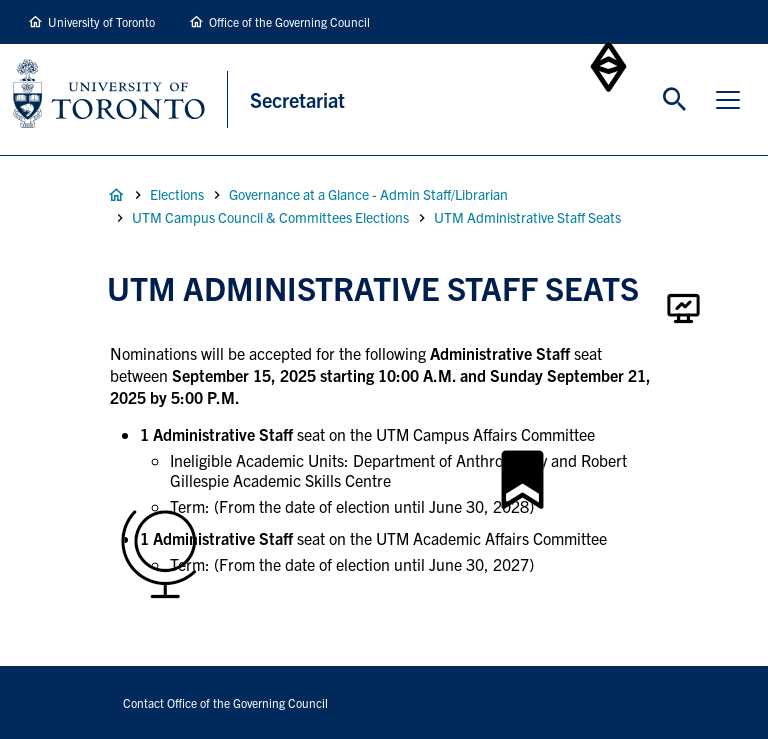 This screenshot has height=739, width=768. Describe the element at coordinates (522, 478) in the screenshot. I see `save this item for later` at that location.